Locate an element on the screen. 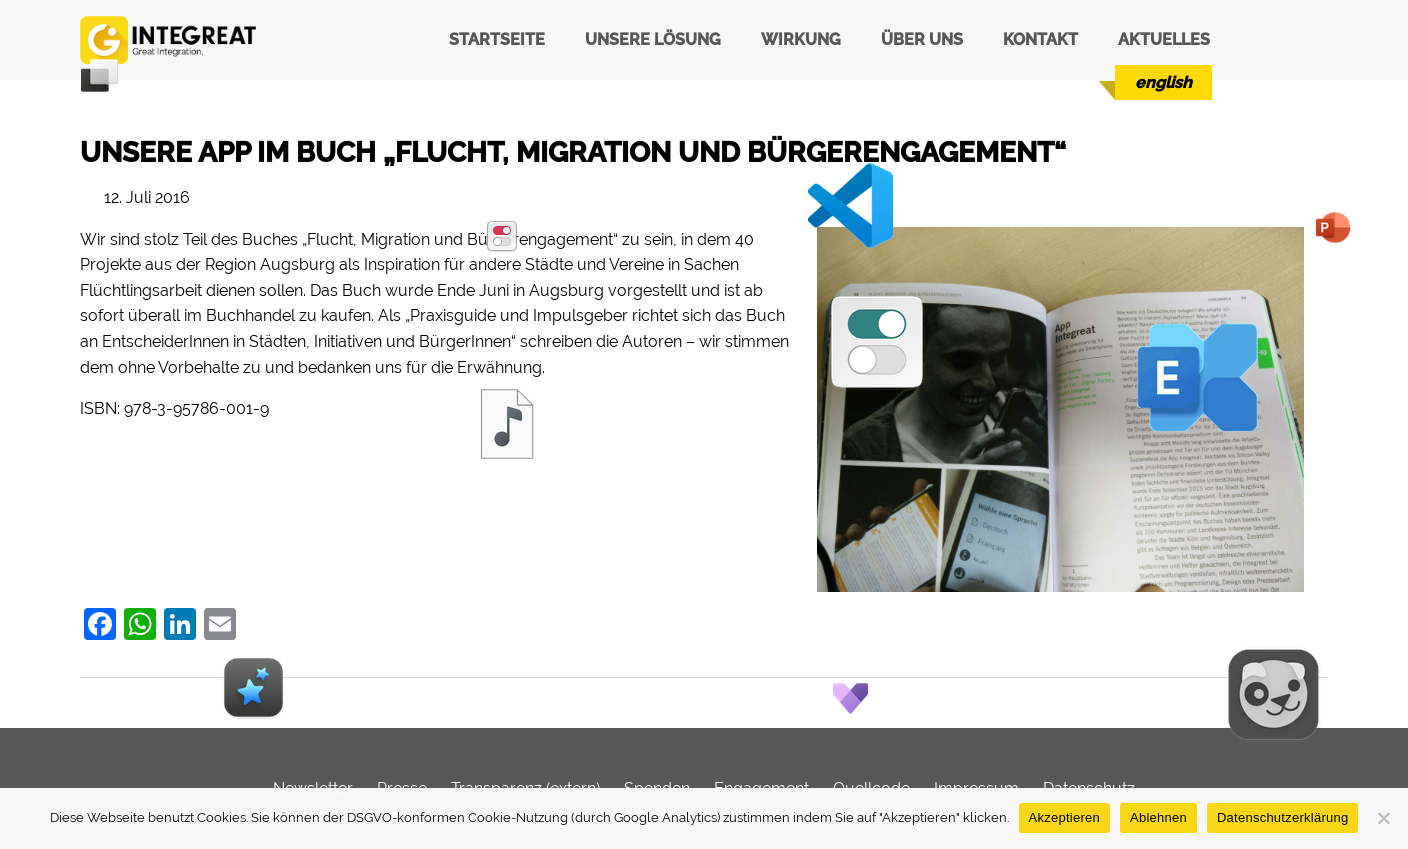 This screenshot has width=1408, height=849. open unity tweak tool settings is located at coordinates (877, 342).